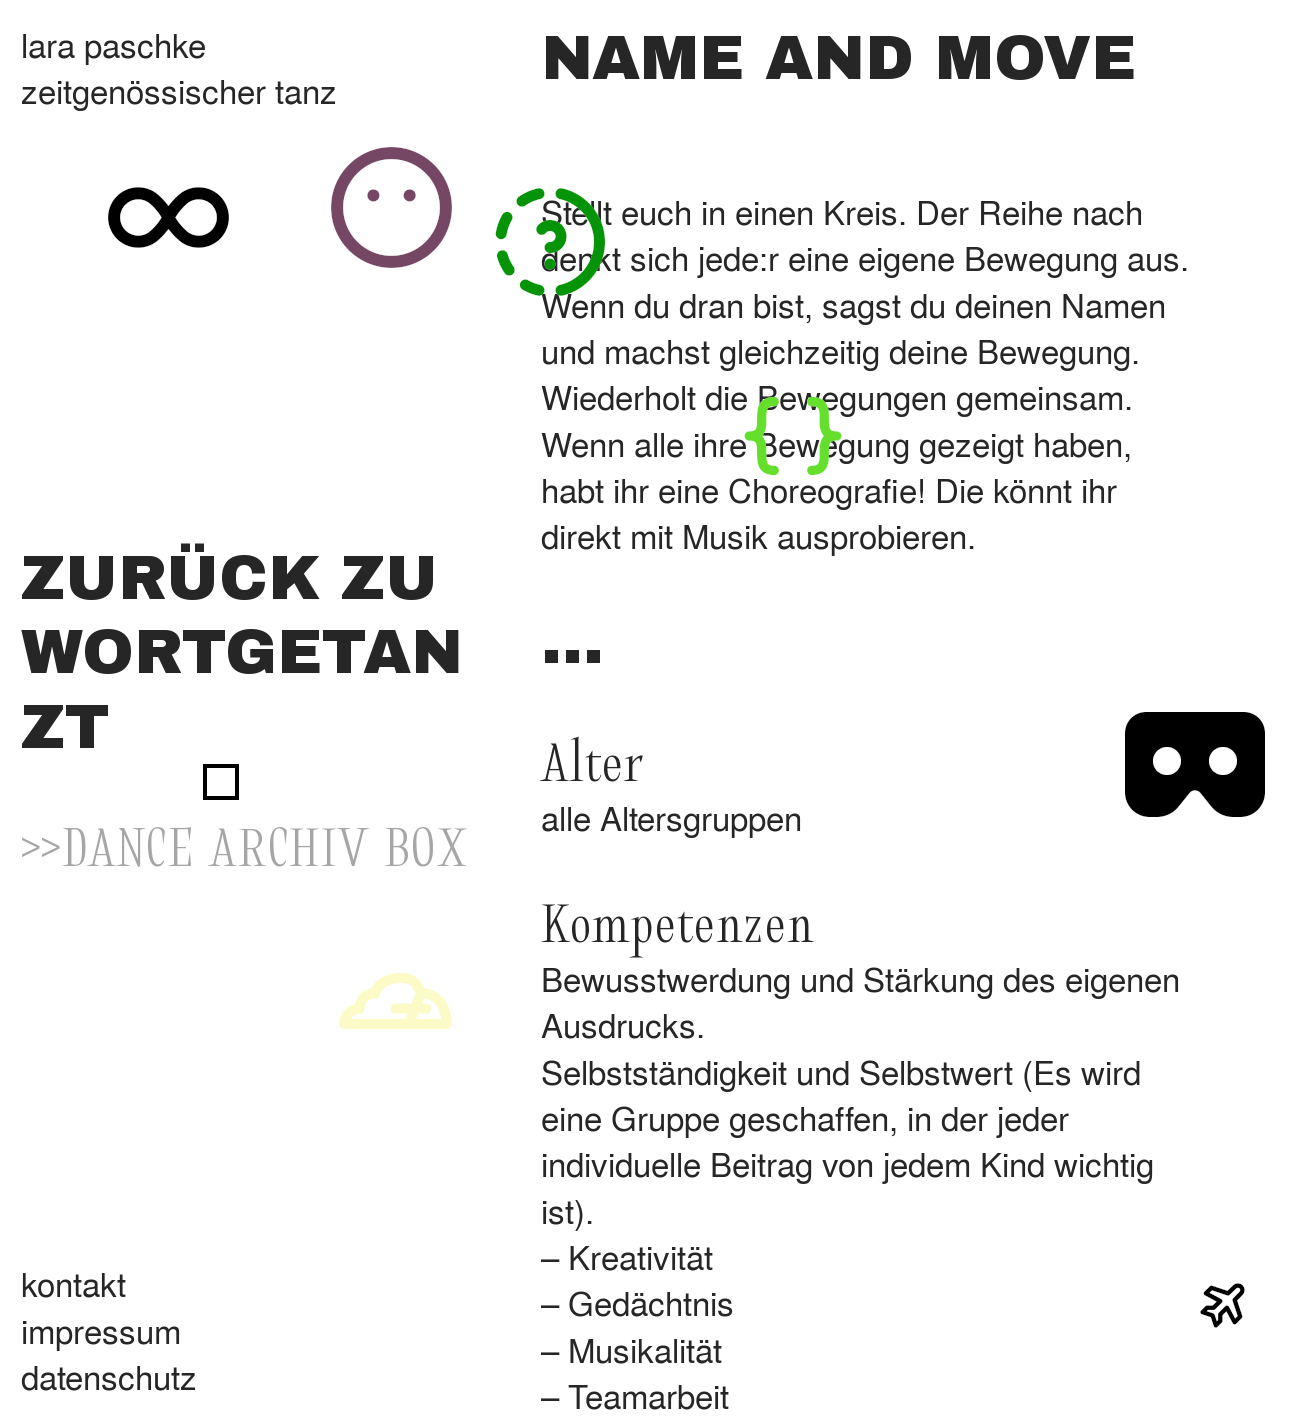 The image size is (1300, 1420). What do you see at coordinates (391, 207) in the screenshot?
I see `indicates a neutral or undecided mood state` at bounding box center [391, 207].